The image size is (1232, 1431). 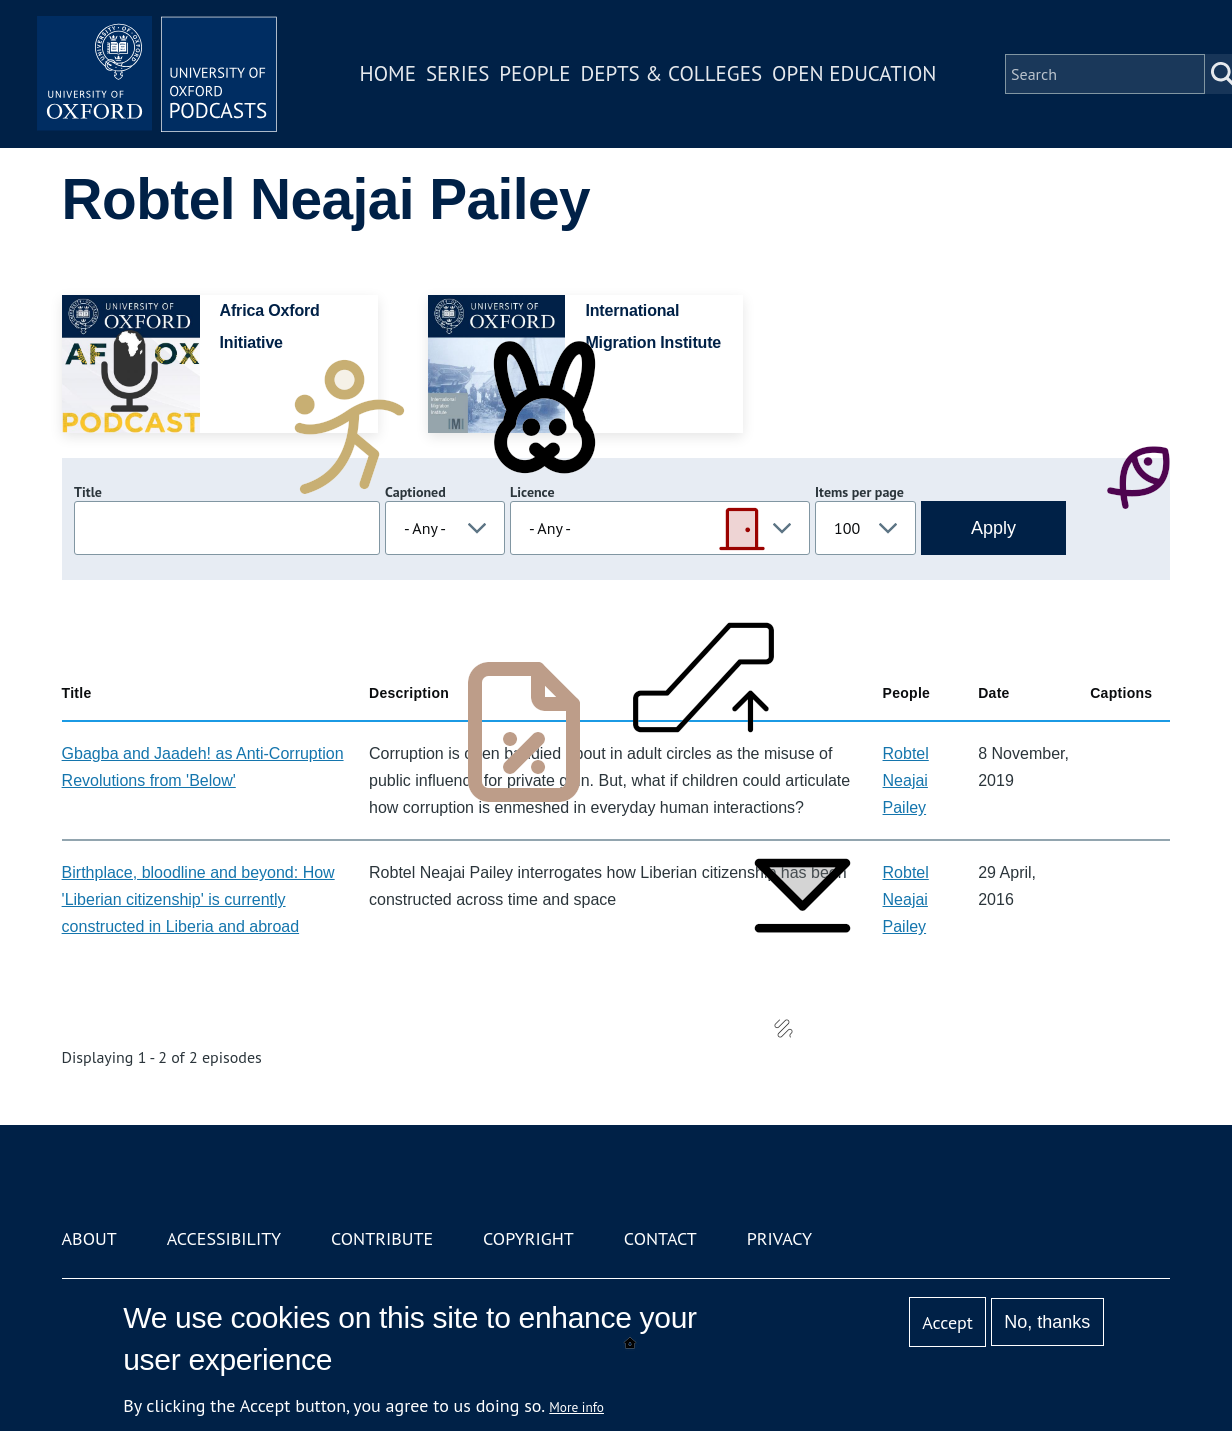 What do you see at coordinates (344, 424) in the screenshot?
I see `access throwing or toss-related activities` at bounding box center [344, 424].